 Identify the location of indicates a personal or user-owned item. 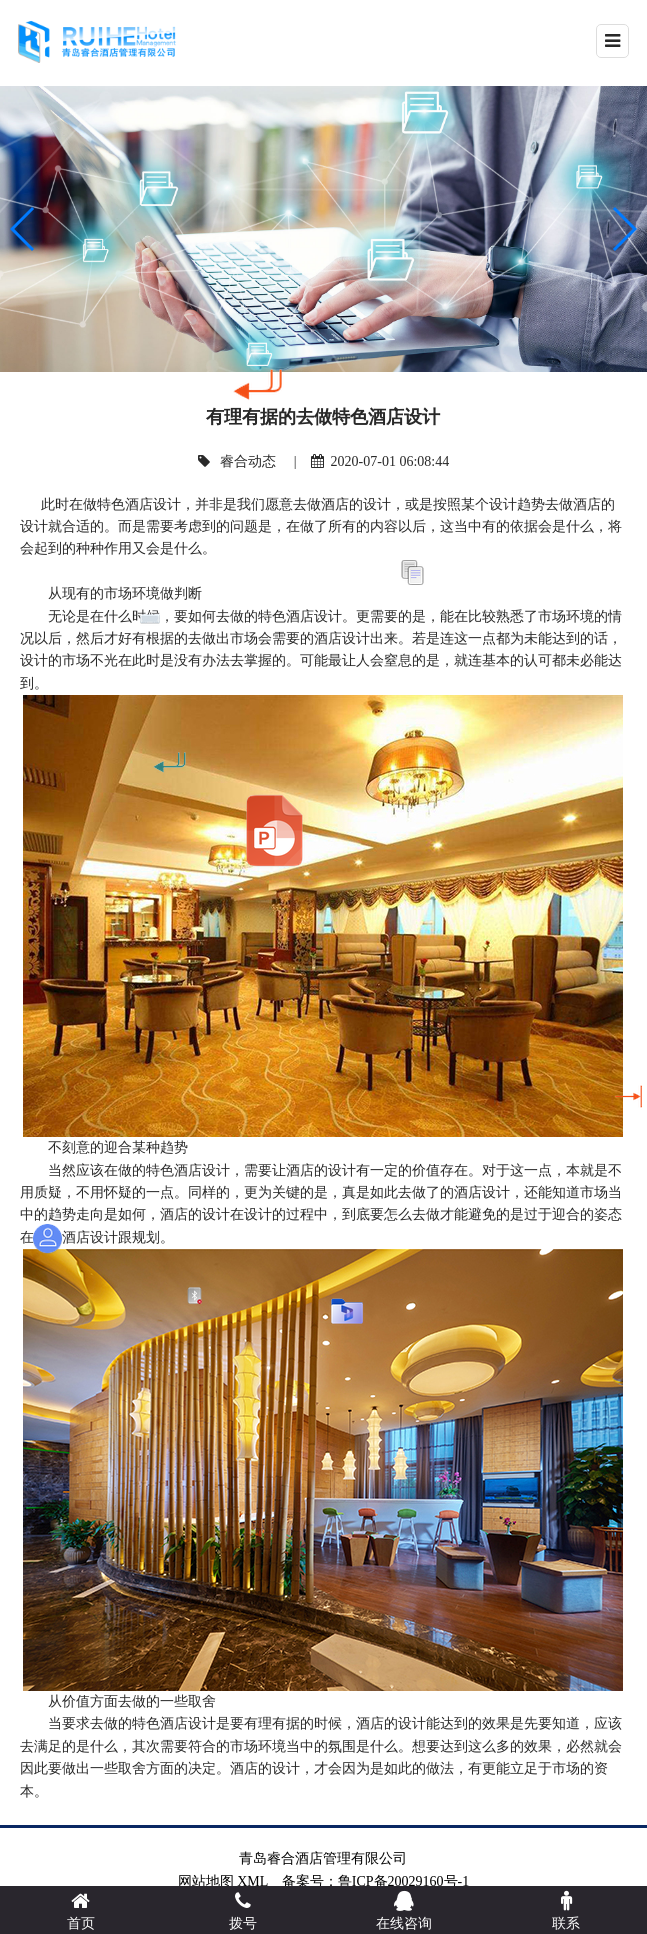
(47, 1238).